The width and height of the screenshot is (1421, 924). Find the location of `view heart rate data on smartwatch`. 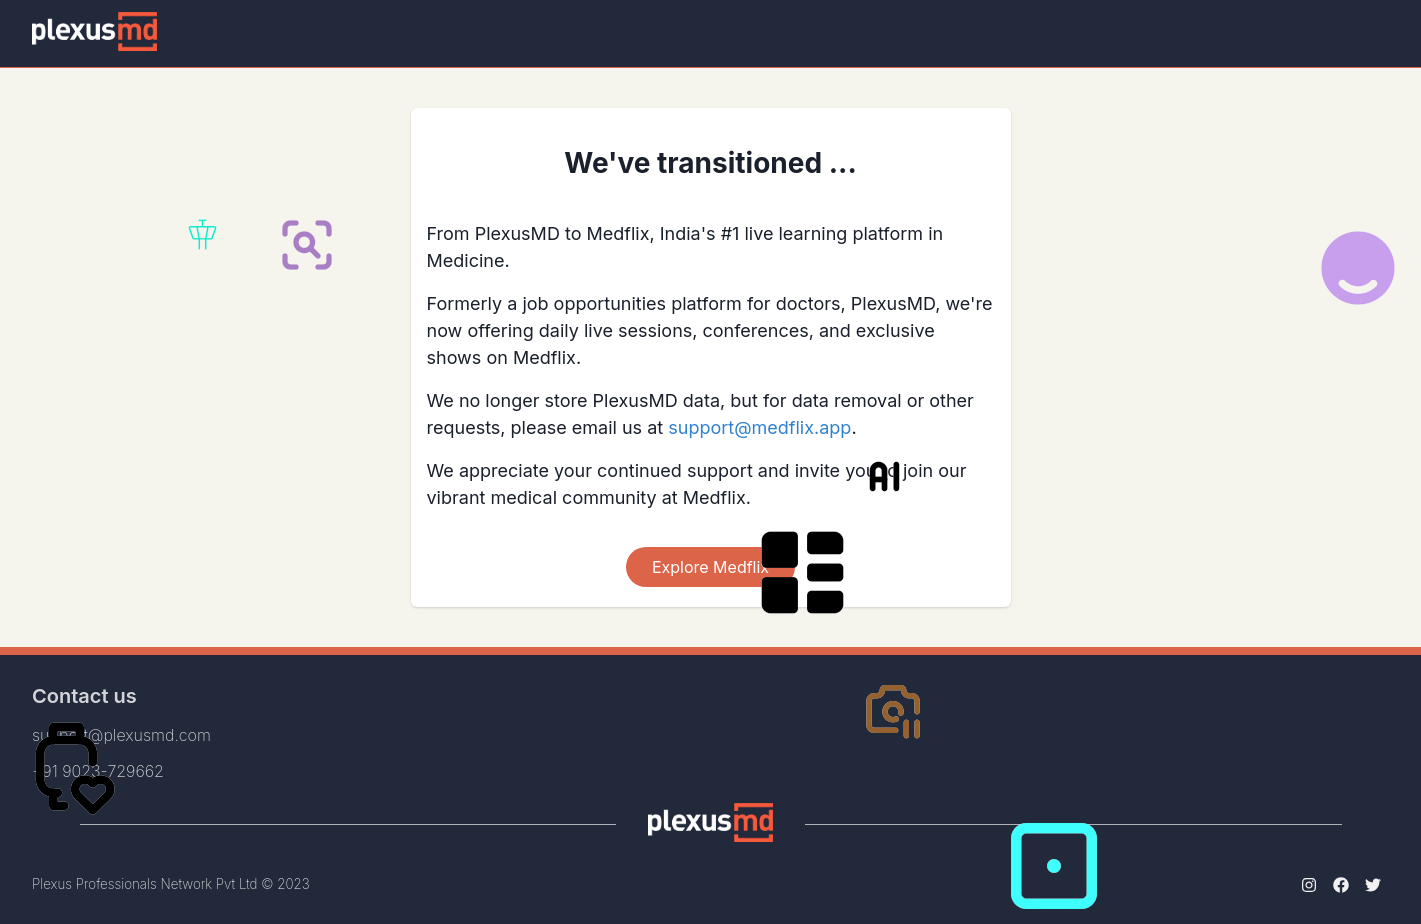

view heart rate data on smartwatch is located at coordinates (66, 766).